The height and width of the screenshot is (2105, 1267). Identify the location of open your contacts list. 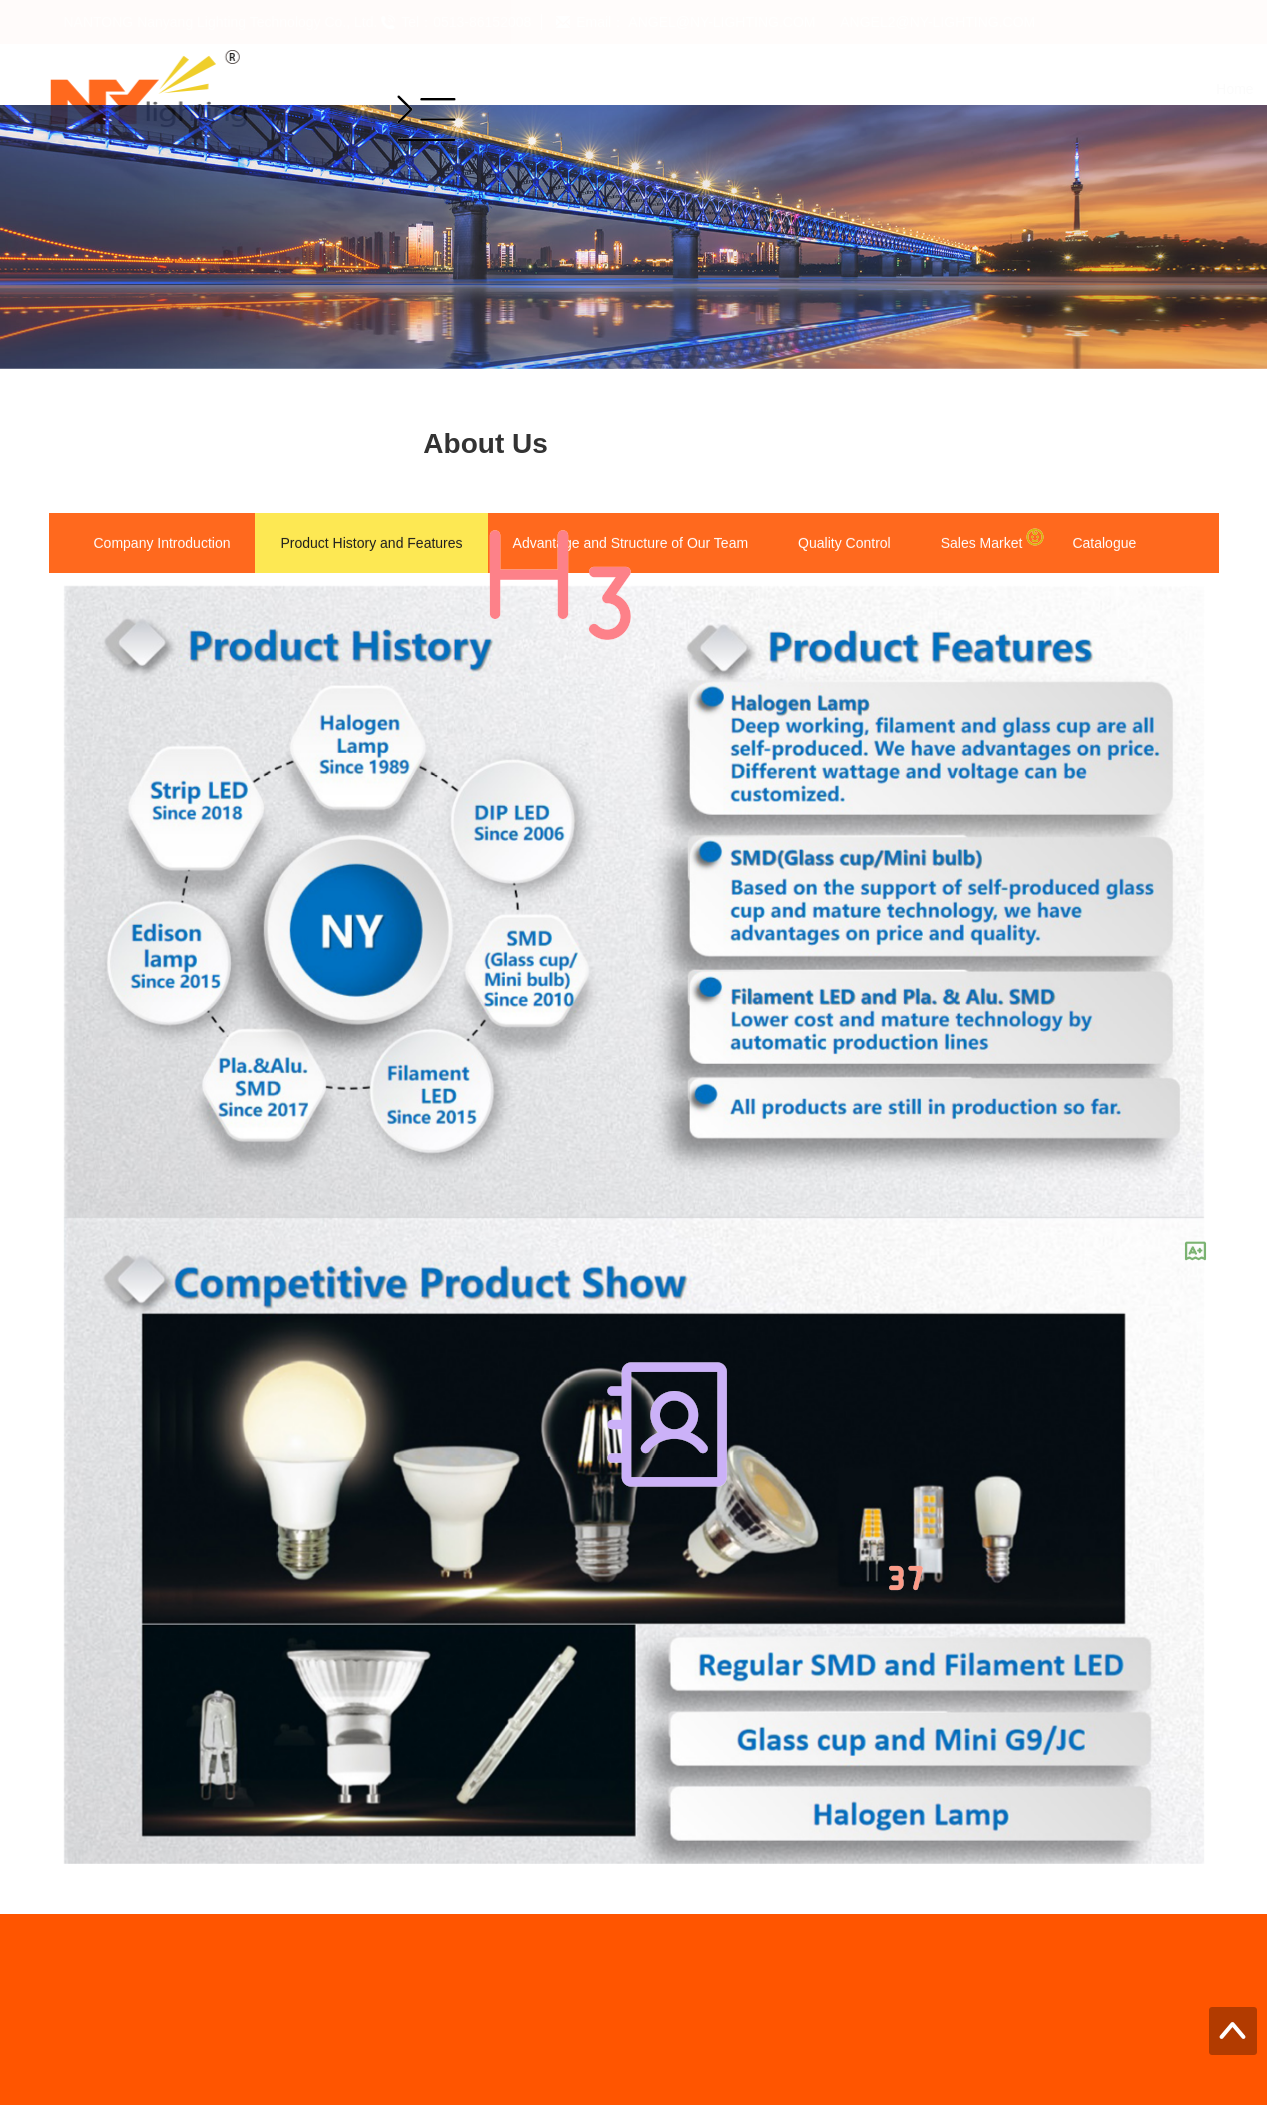
(669, 1424).